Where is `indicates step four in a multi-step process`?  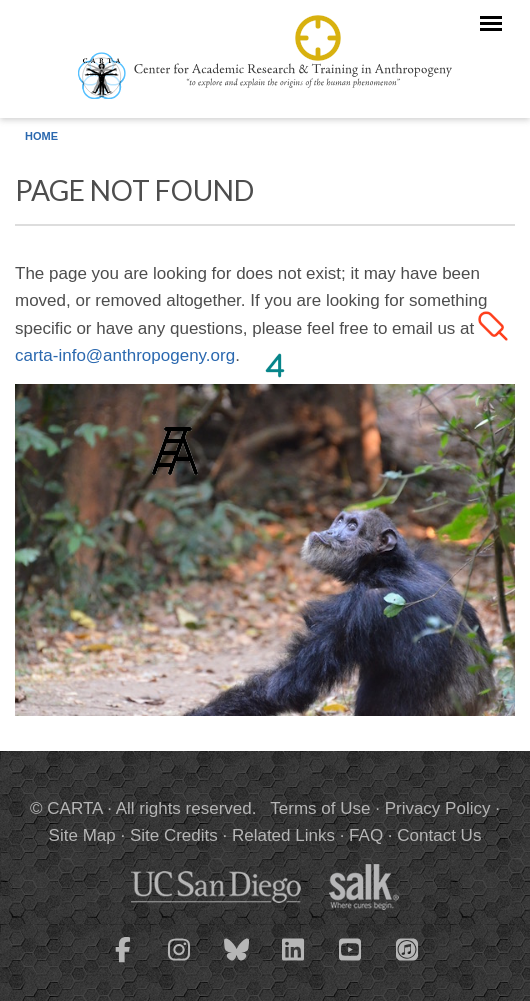
indicates step four in a multi-step process is located at coordinates (275, 365).